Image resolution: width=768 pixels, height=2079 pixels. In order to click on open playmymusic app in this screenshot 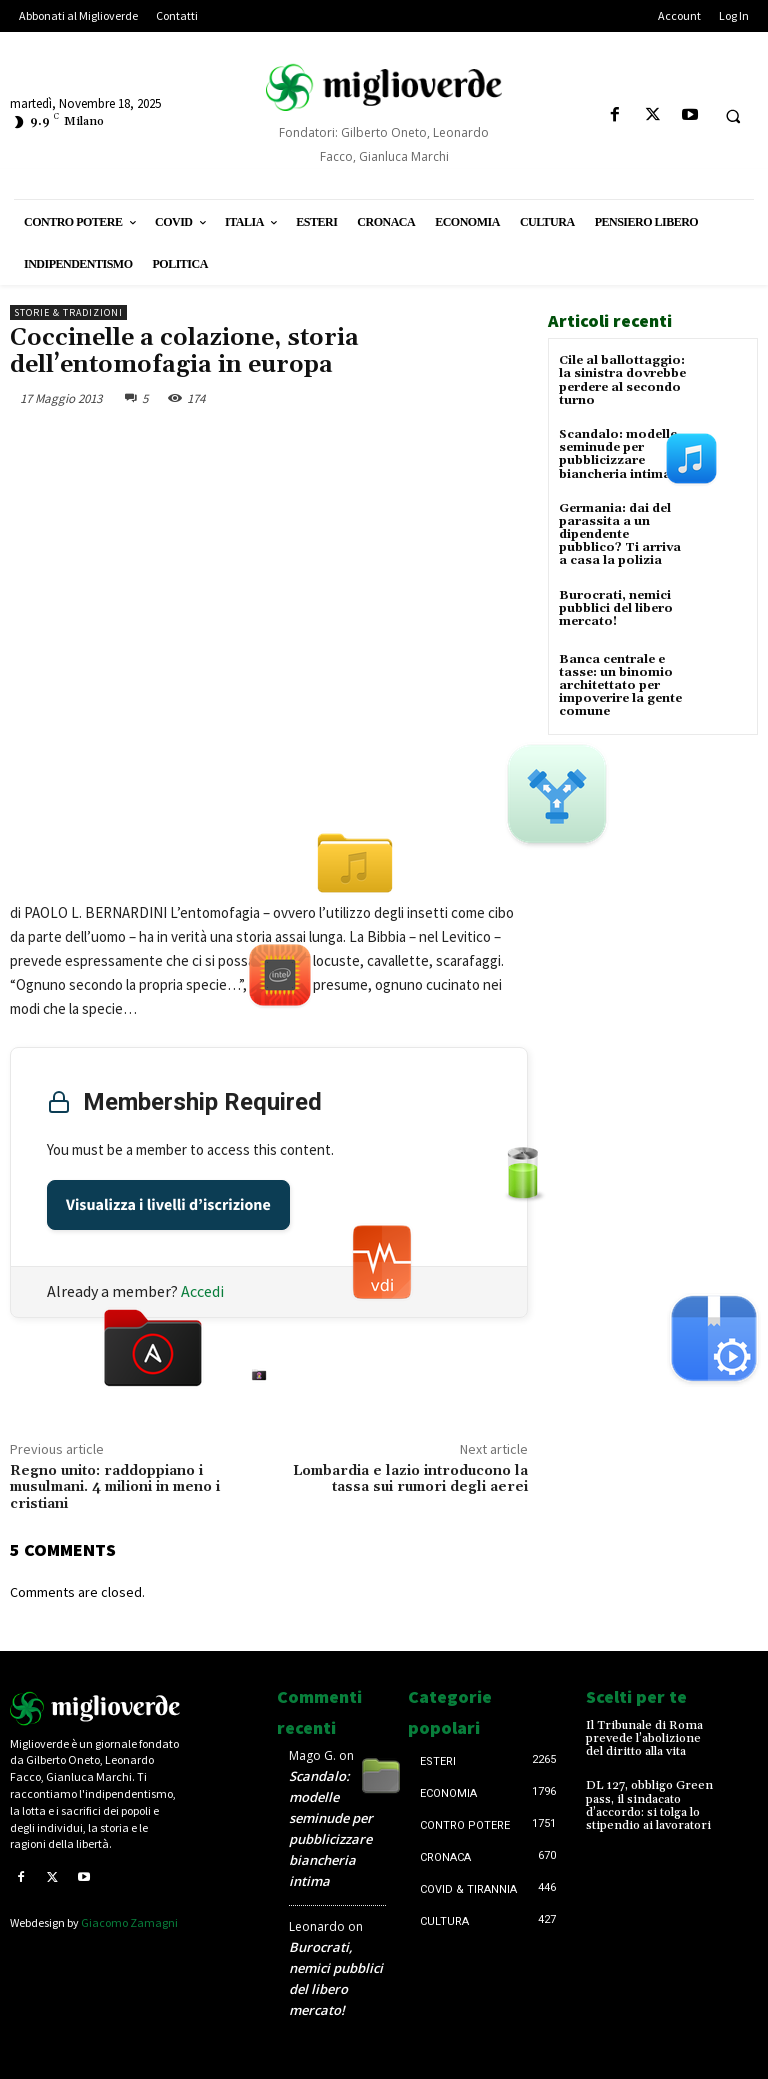, I will do `click(691, 458)`.